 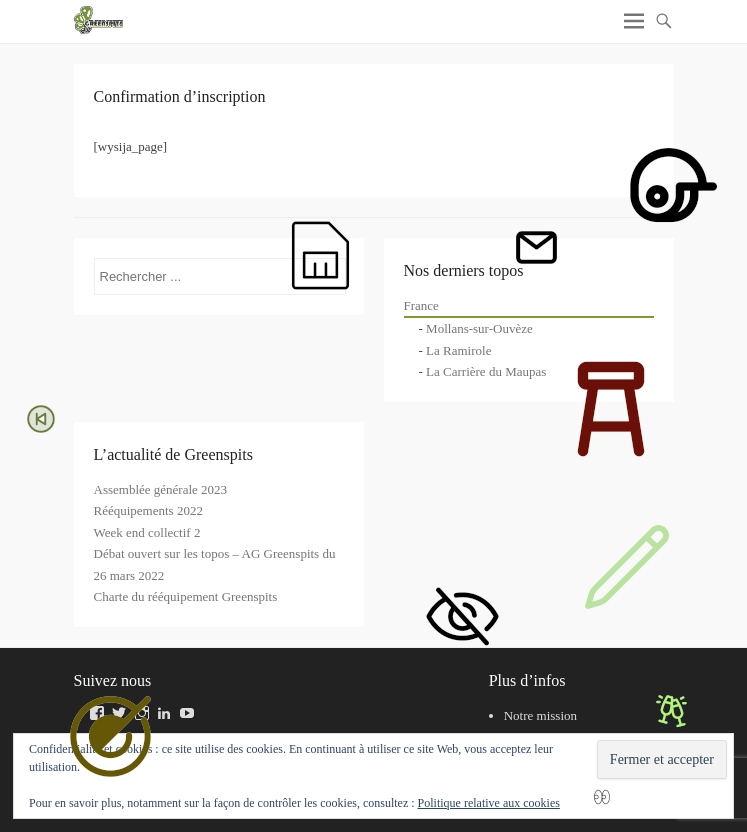 What do you see at coordinates (627, 567) in the screenshot?
I see `edit content or text` at bounding box center [627, 567].